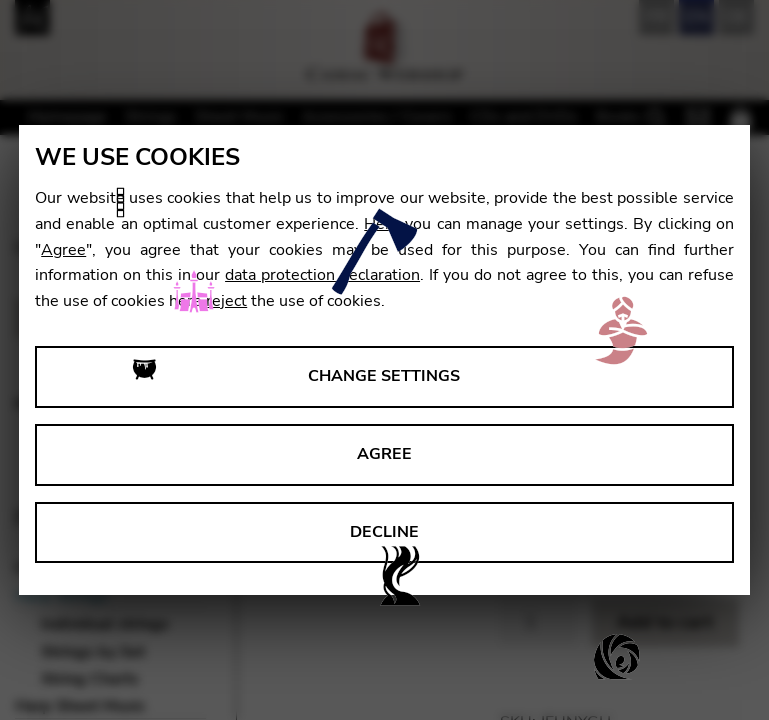 Image resolution: width=769 pixels, height=720 pixels. I want to click on access potion crafting or brewing menu, so click(144, 369).